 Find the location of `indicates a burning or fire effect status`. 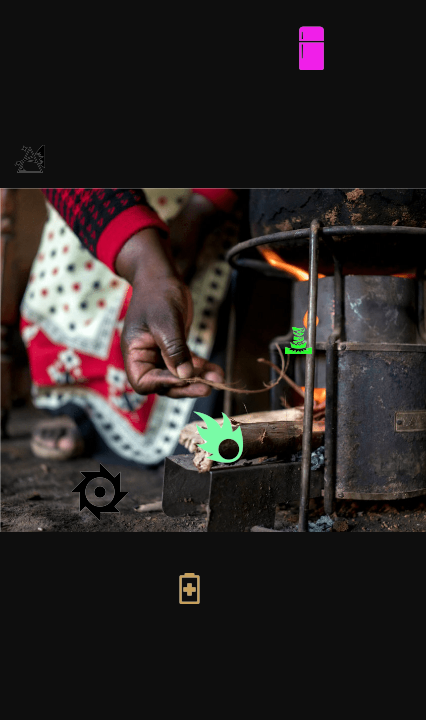

indicates a burning or fire effect status is located at coordinates (216, 435).